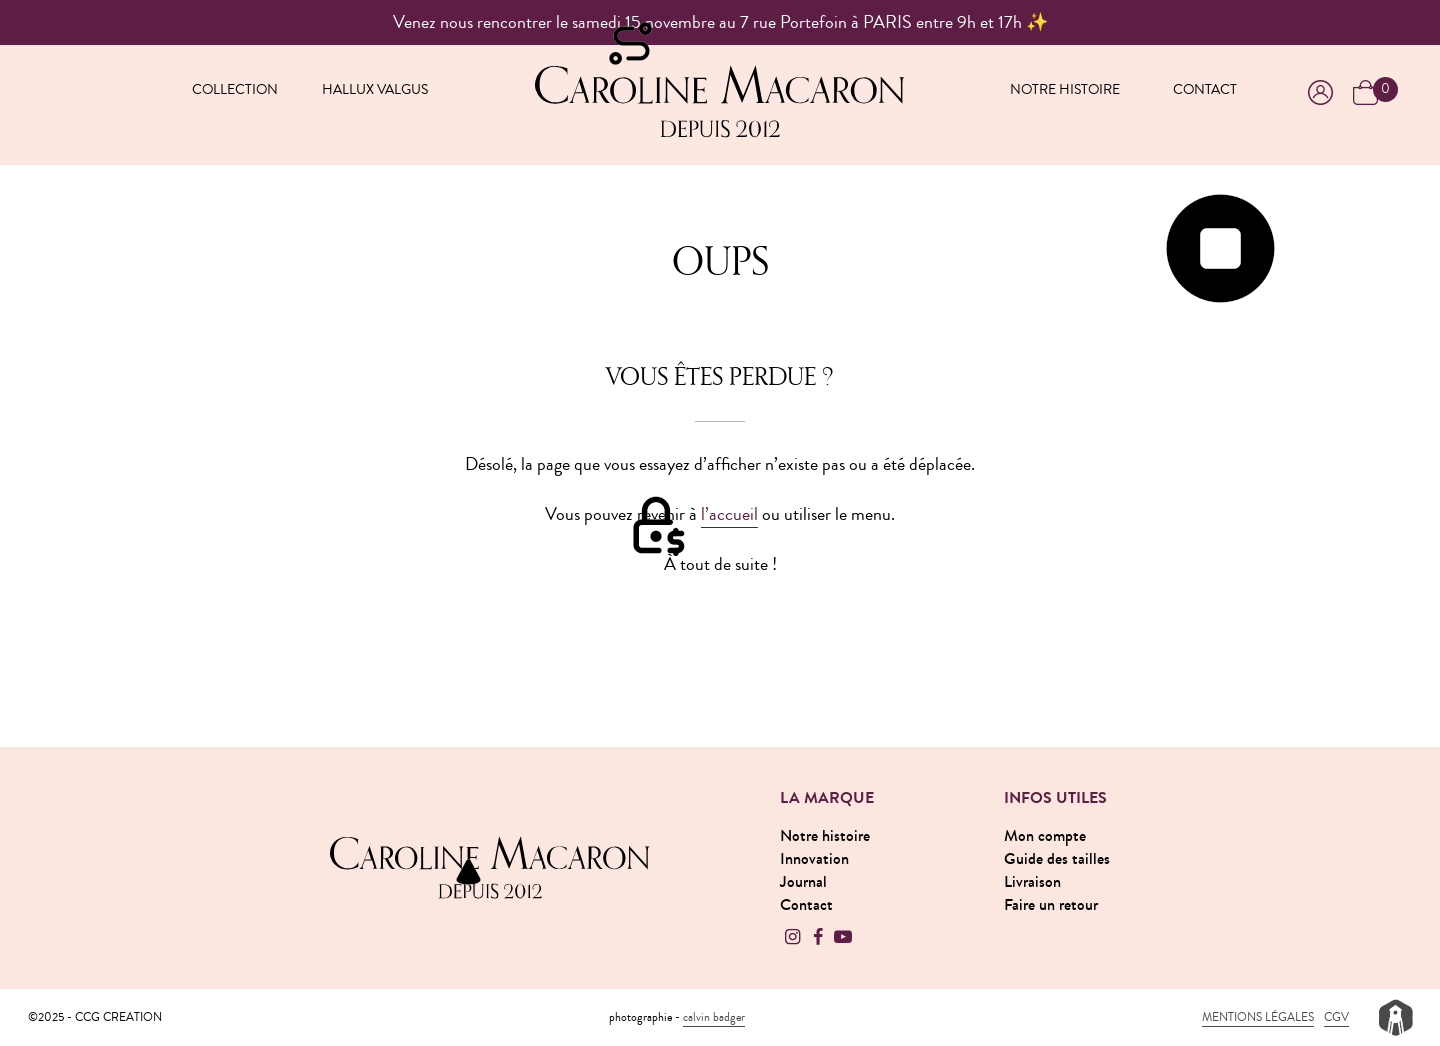 The image size is (1440, 1046). What do you see at coordinates (656, 525) in the screenshot?
I see `secure payment or transaction` at bounding box center [656, 525].